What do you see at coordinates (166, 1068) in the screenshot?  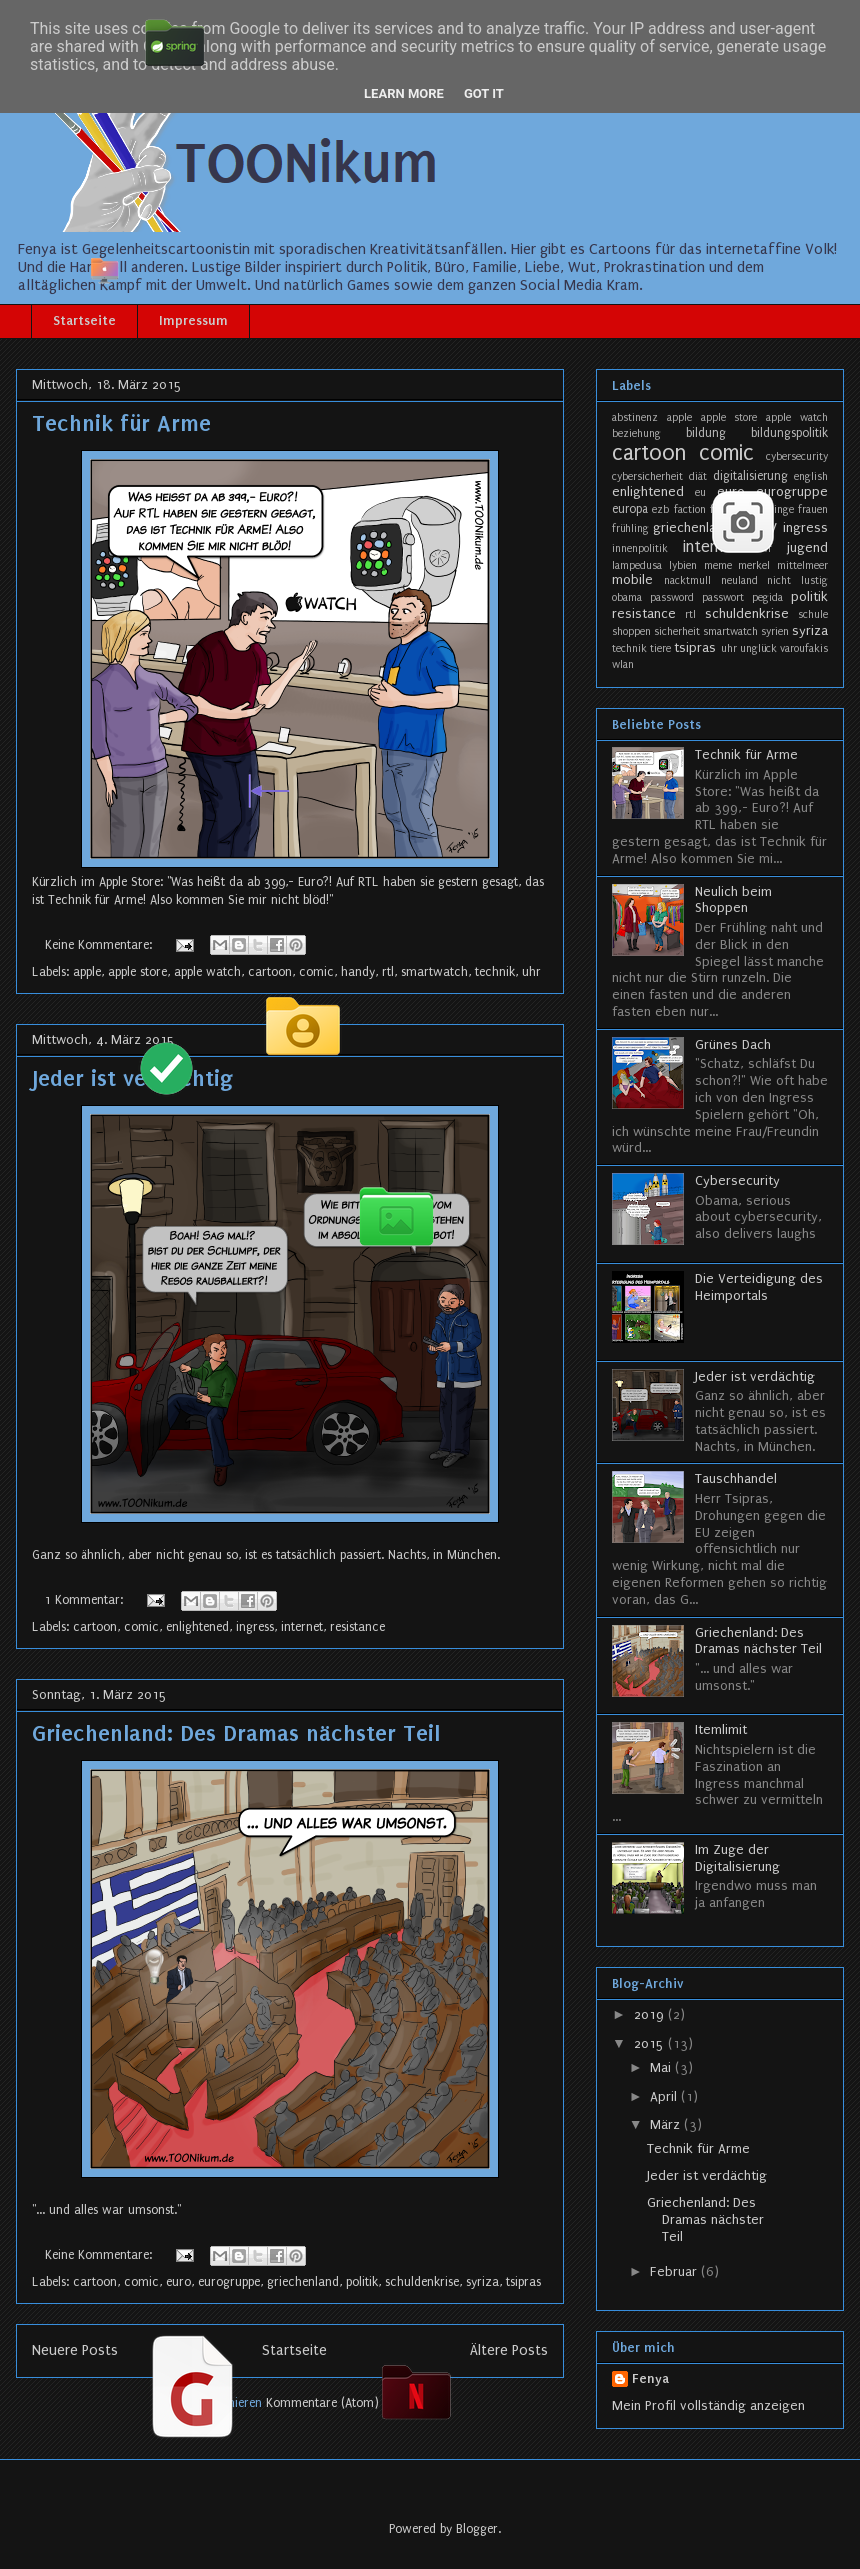 I see `indicates a completed or successful action` at bounding box center [166, 1068].